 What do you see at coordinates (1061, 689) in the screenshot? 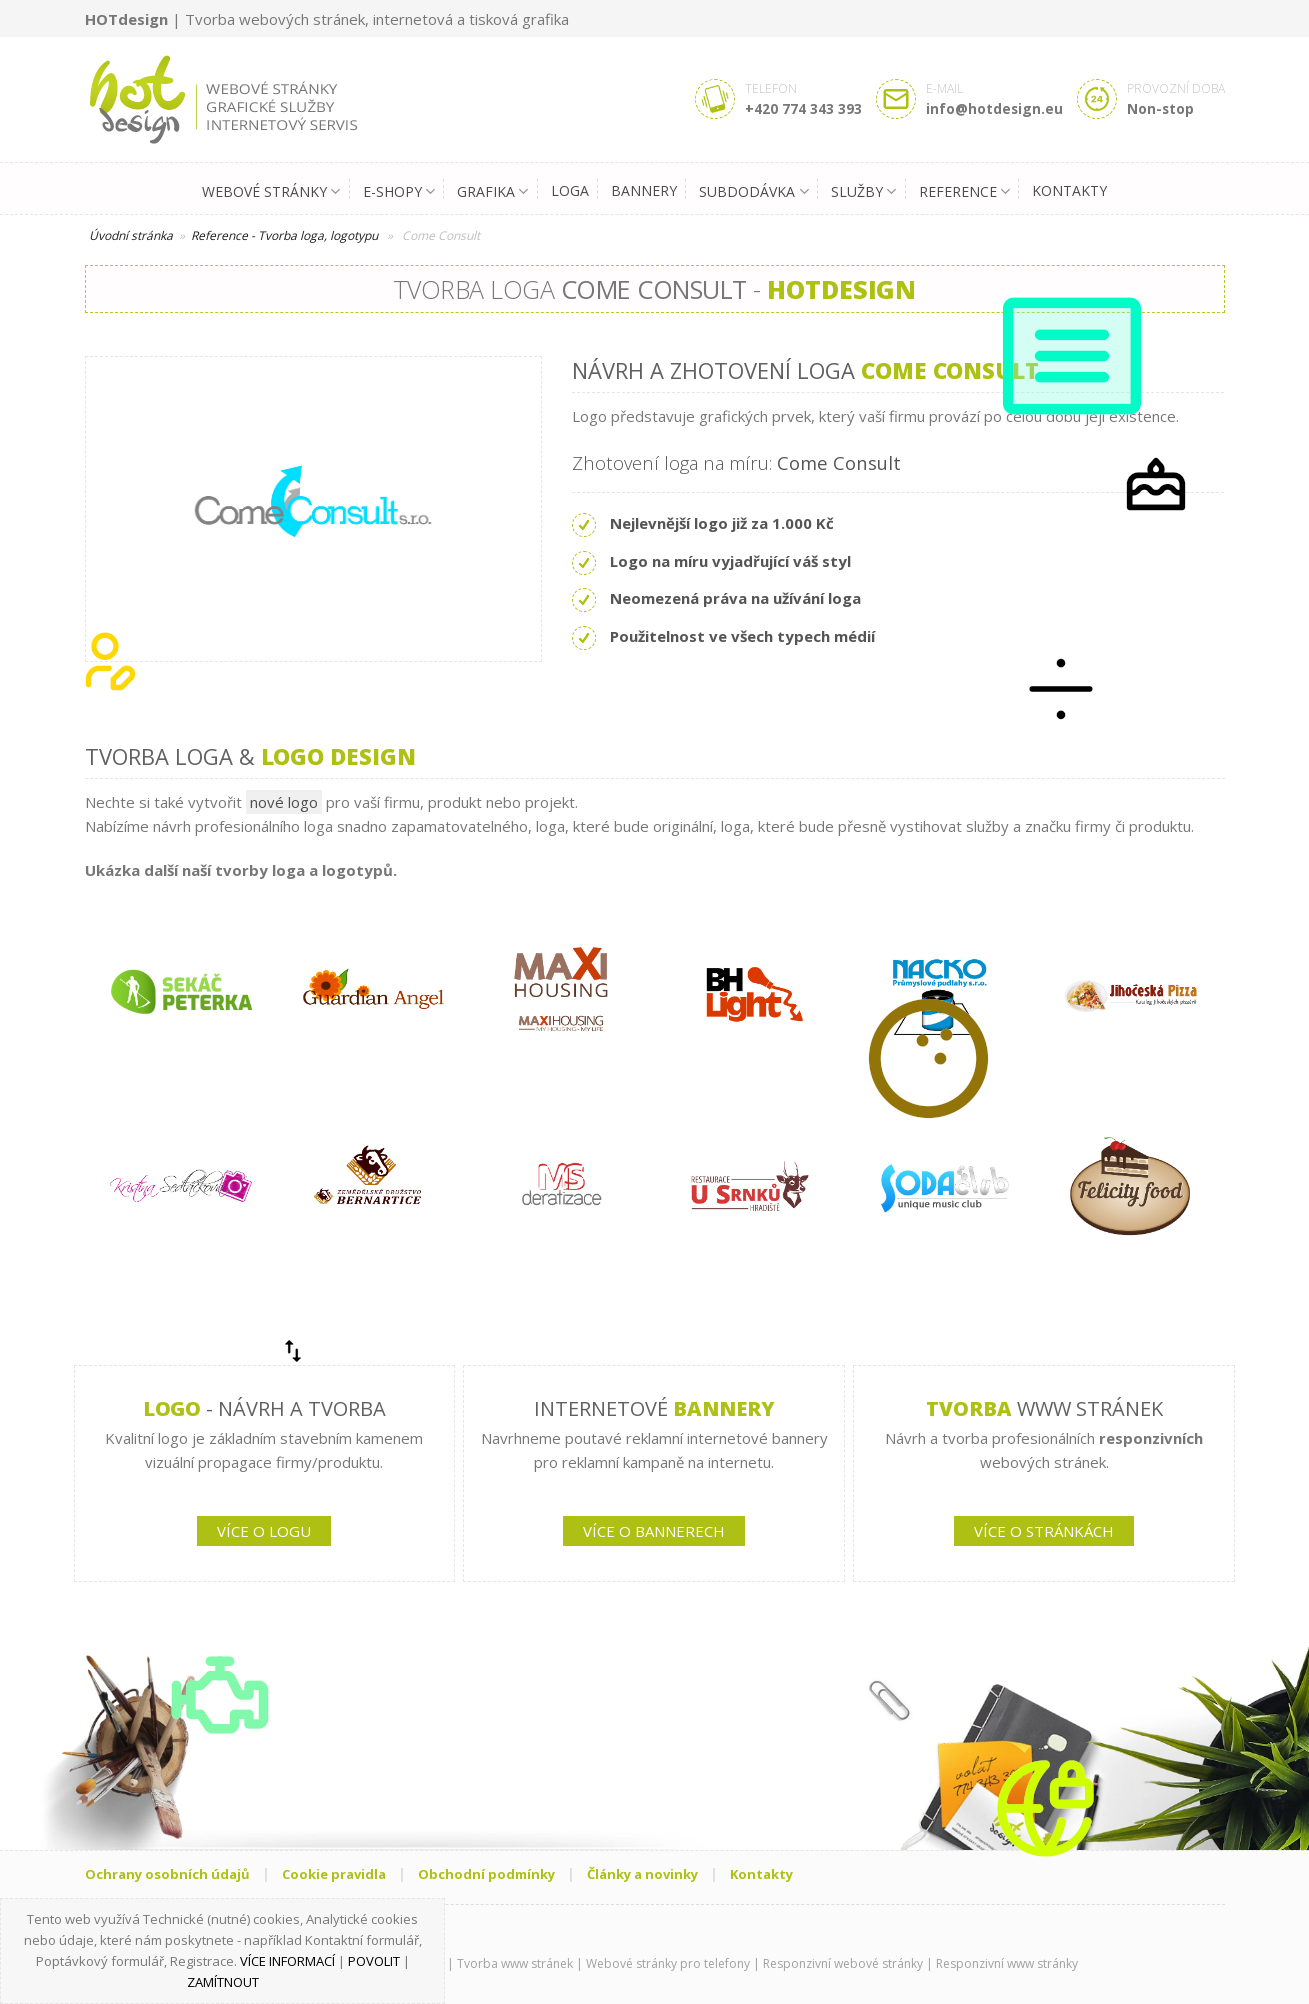
I see `perform a division calculation` at bounding box center [1061, 689].